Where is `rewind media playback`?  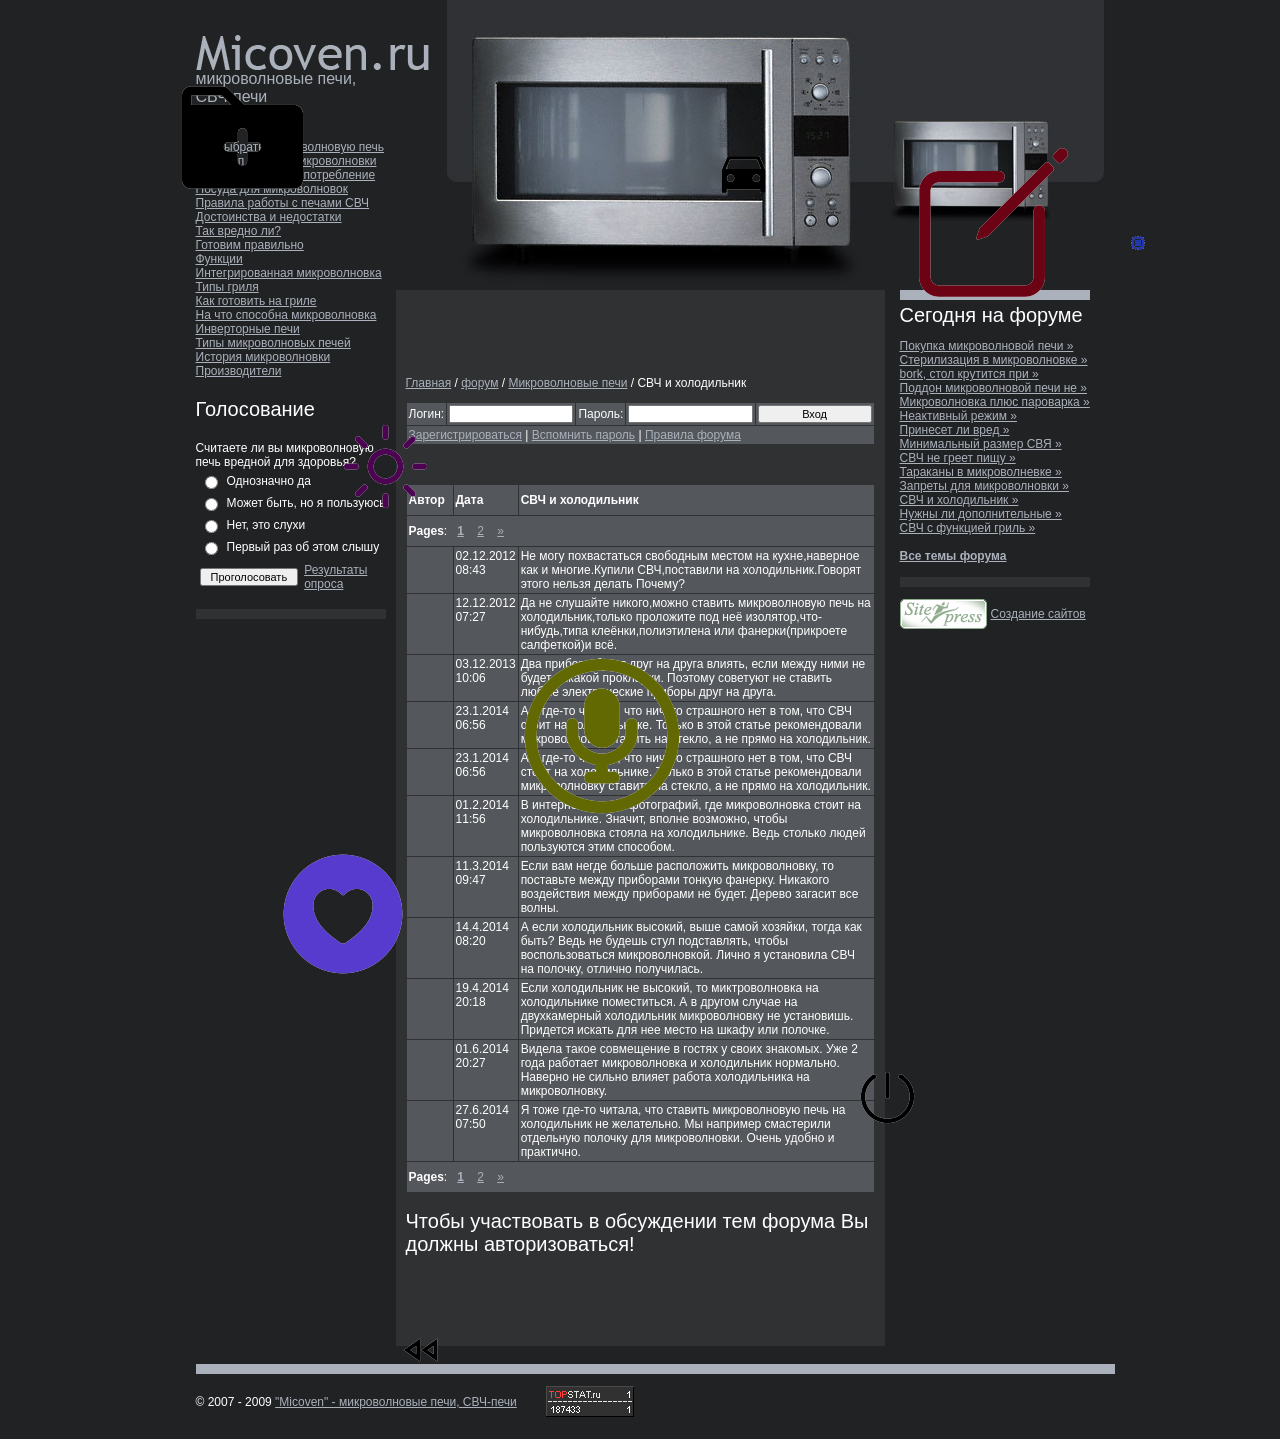 rewind media playback is located at coordinates (422, 1350).